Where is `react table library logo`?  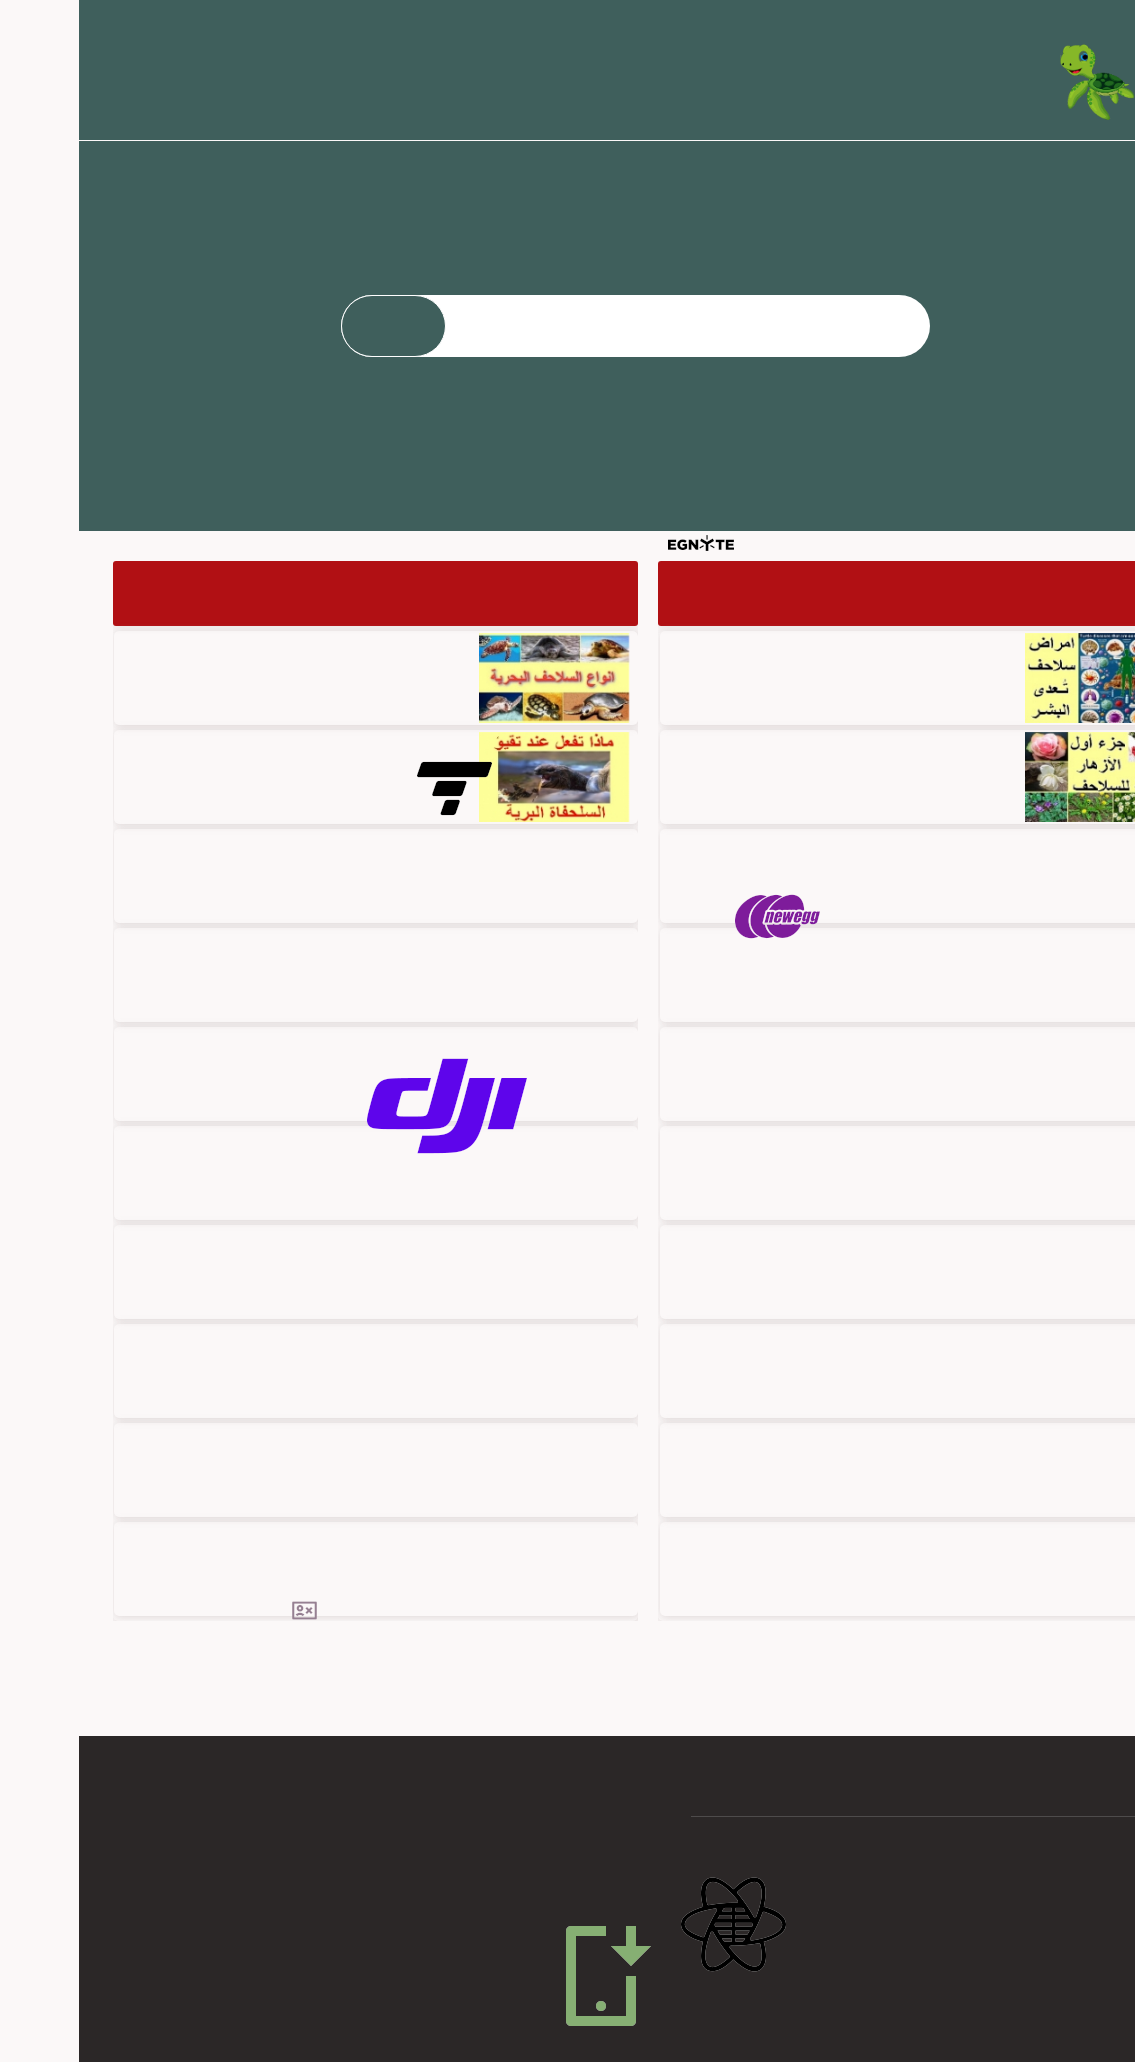 react table library logo is located at coordinates (733, 1924).